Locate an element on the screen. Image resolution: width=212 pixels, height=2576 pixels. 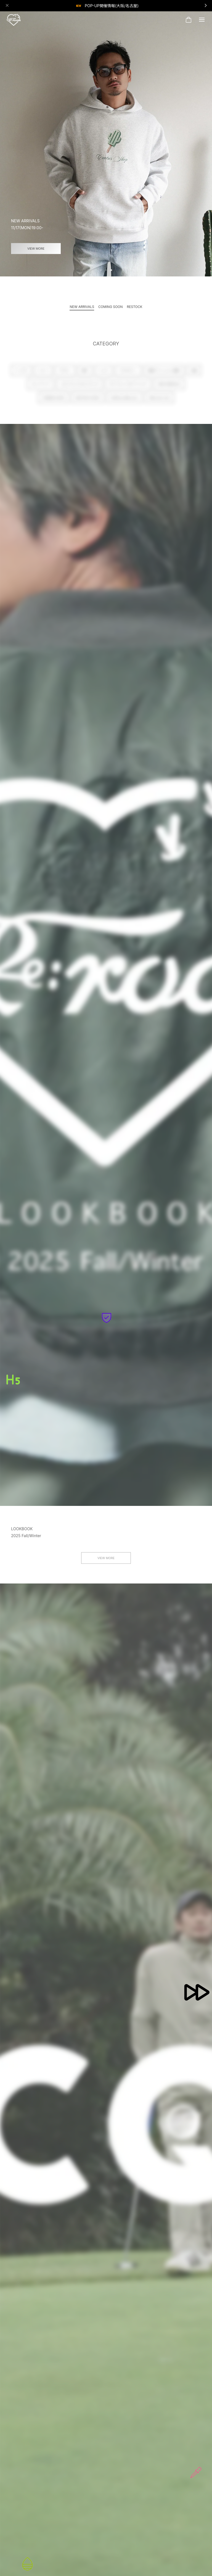
format text as heading level 5 is located at coordinates (13, 1379).